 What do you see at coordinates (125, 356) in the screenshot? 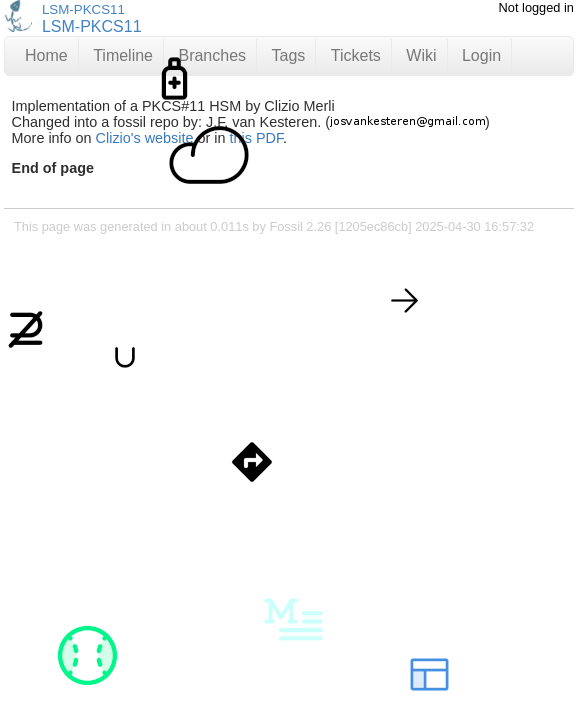
I see `combine or merge selected items` at bounding box center [125, 356].